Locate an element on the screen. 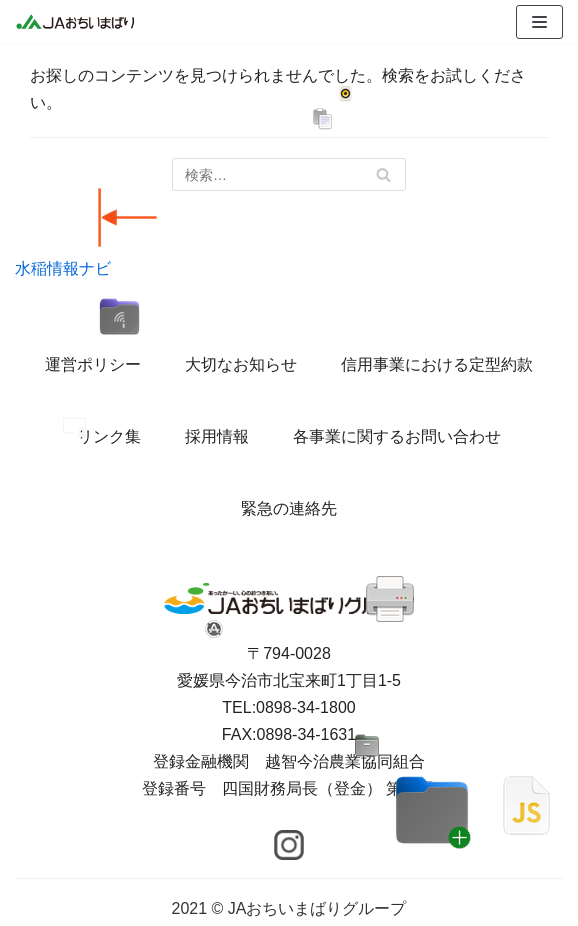  open the file manager application is located at coordinates (367, 745).